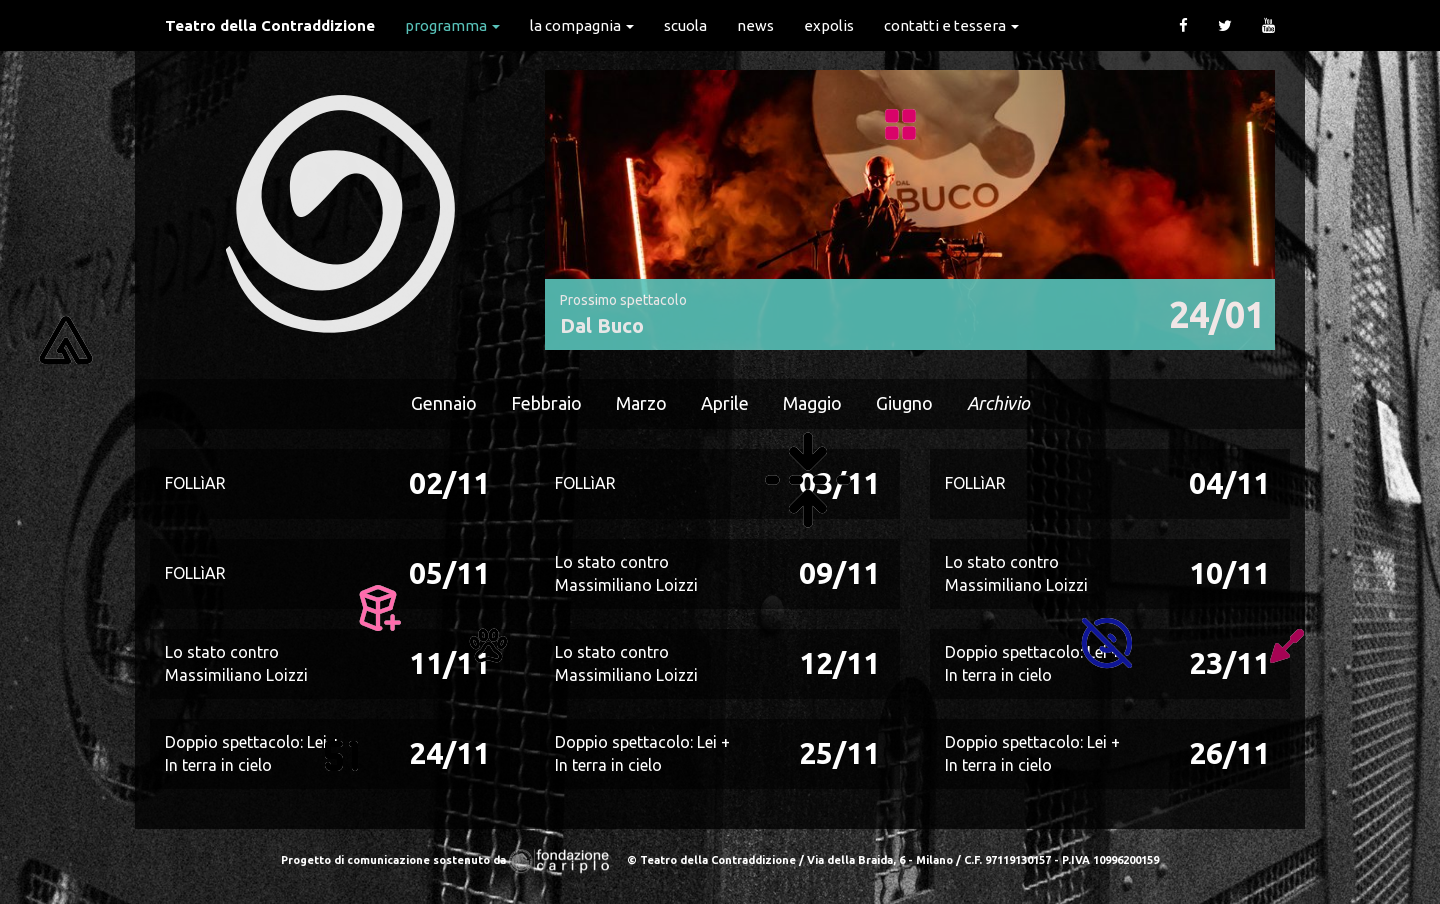 The width and height of the screenshot is (1440, 904). What do you see at coordinates (488, 645) in the screenshot?
I see `access pet-related features or settings` at bounding box center [488, 645].